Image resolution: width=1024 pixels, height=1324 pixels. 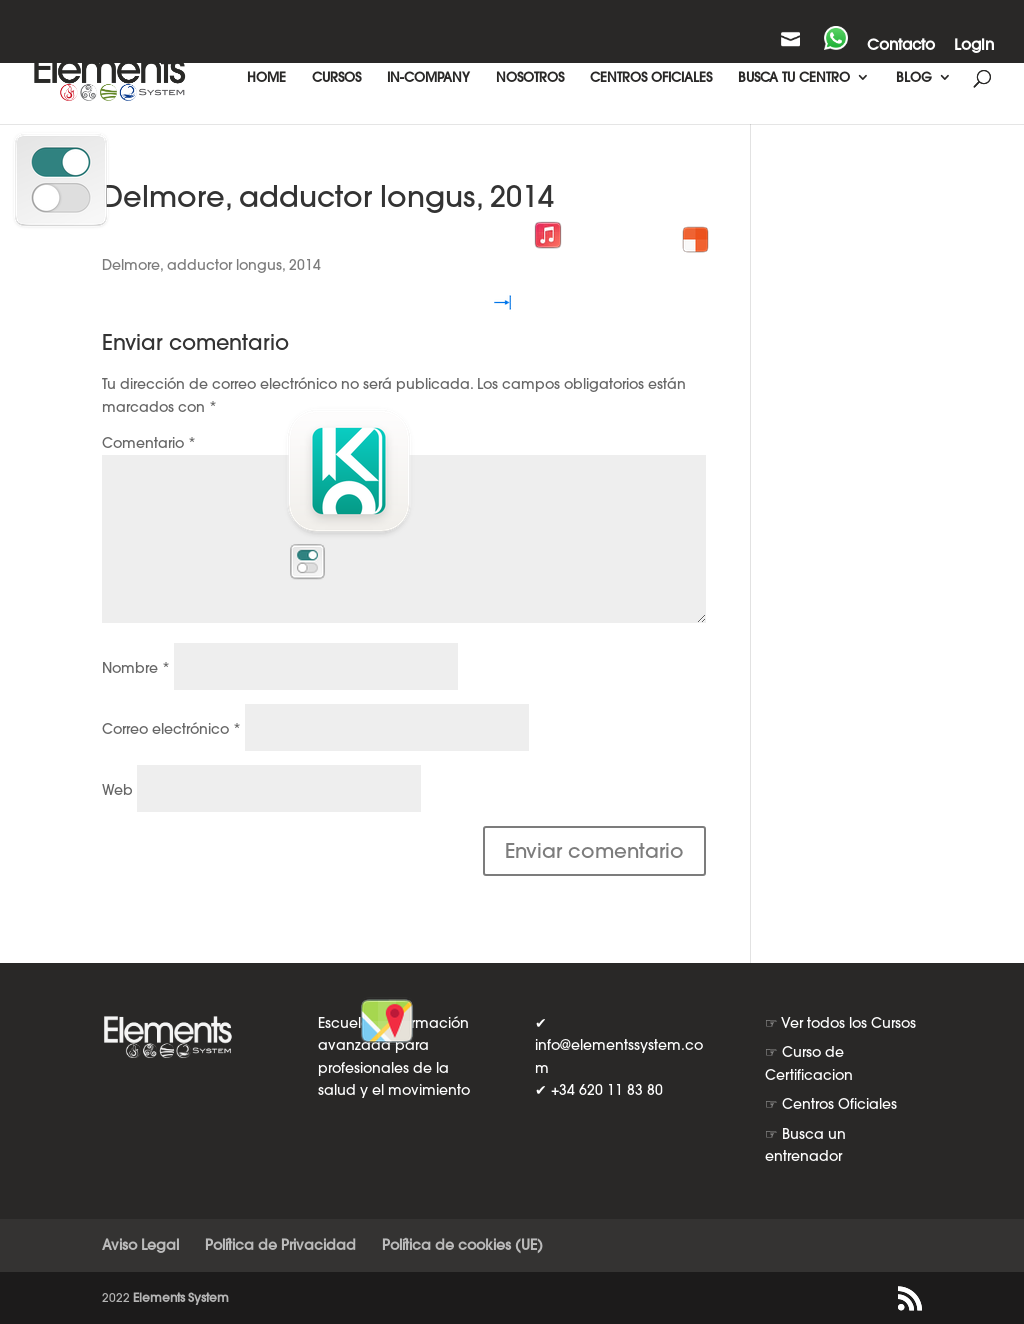 What do you see at coordinates (502, 302) in the screenshot?
I see `go to the last item or page` at bounding box center [502, 302].